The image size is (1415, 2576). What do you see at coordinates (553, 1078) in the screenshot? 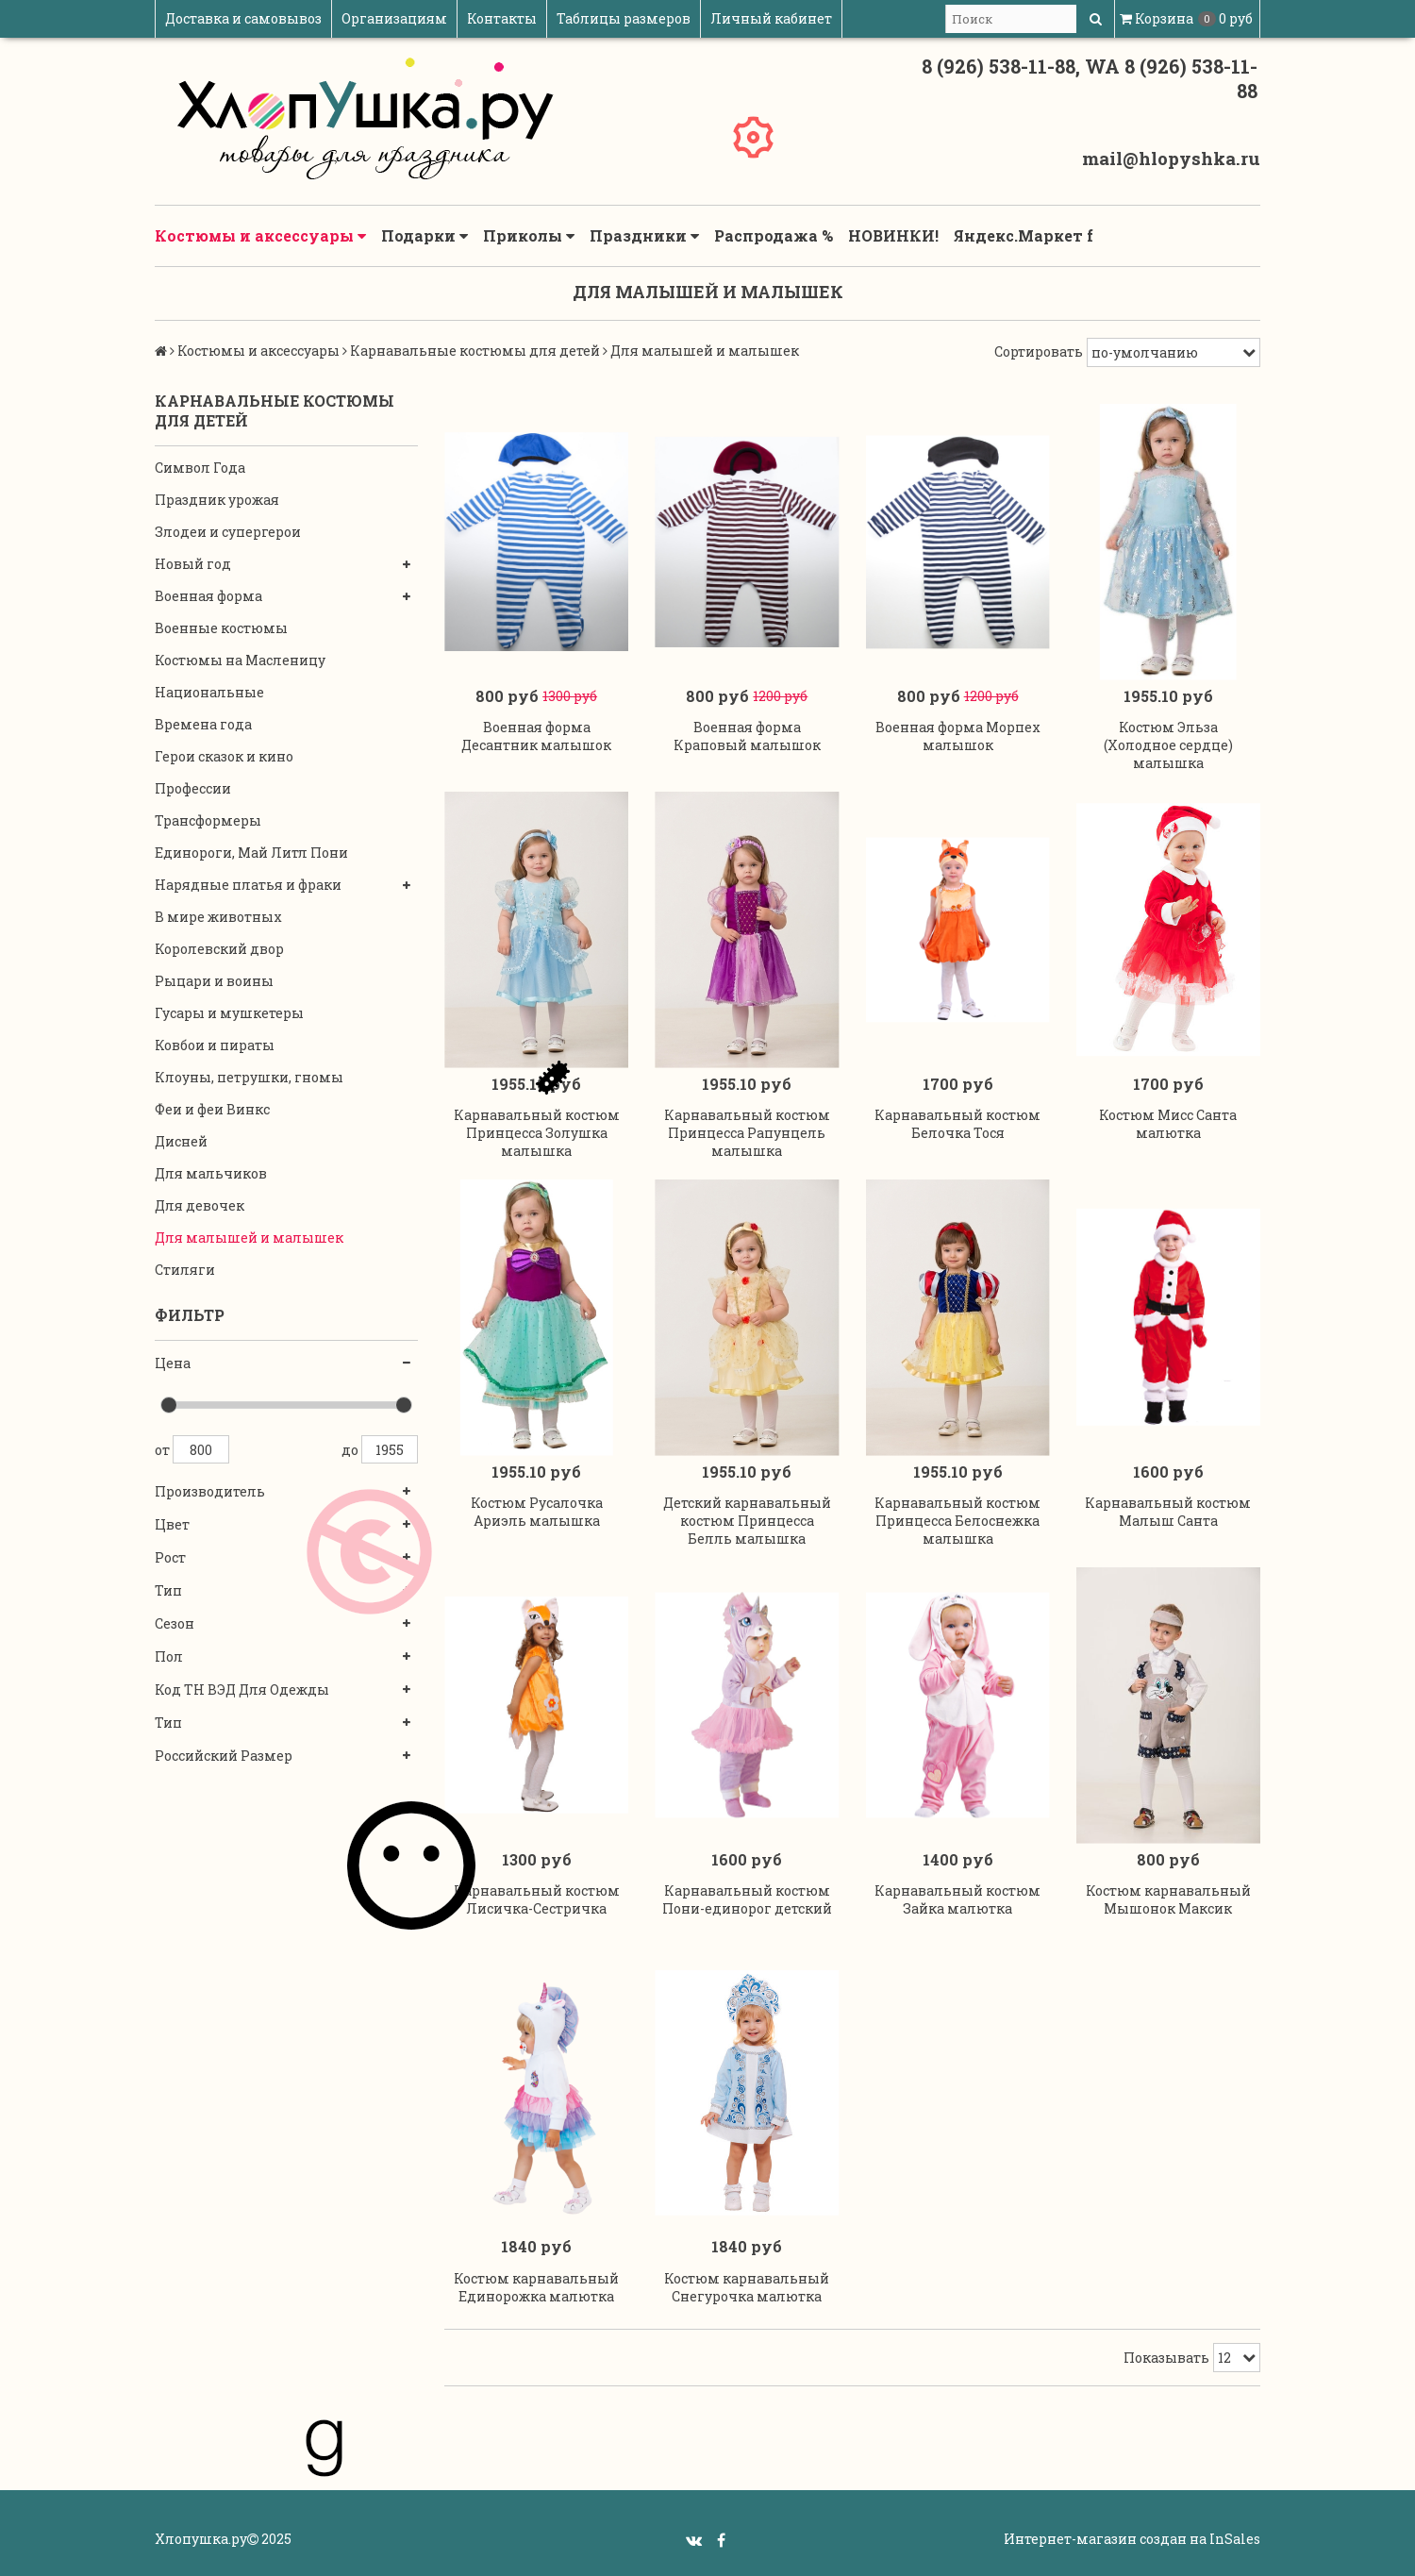
I see `indicates microbiology or bacterial content` at bounding box center [553, 1078].